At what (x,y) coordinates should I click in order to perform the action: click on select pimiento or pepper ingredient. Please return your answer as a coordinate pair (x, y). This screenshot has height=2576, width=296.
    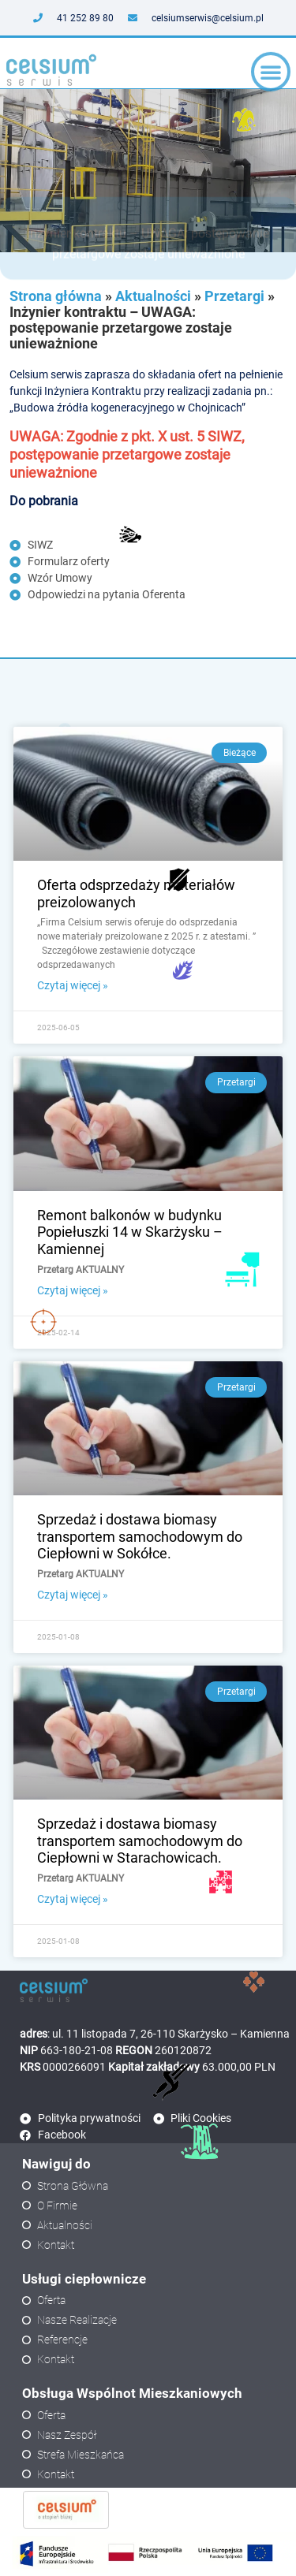
    Looking at the image, I should click on (182, 970).